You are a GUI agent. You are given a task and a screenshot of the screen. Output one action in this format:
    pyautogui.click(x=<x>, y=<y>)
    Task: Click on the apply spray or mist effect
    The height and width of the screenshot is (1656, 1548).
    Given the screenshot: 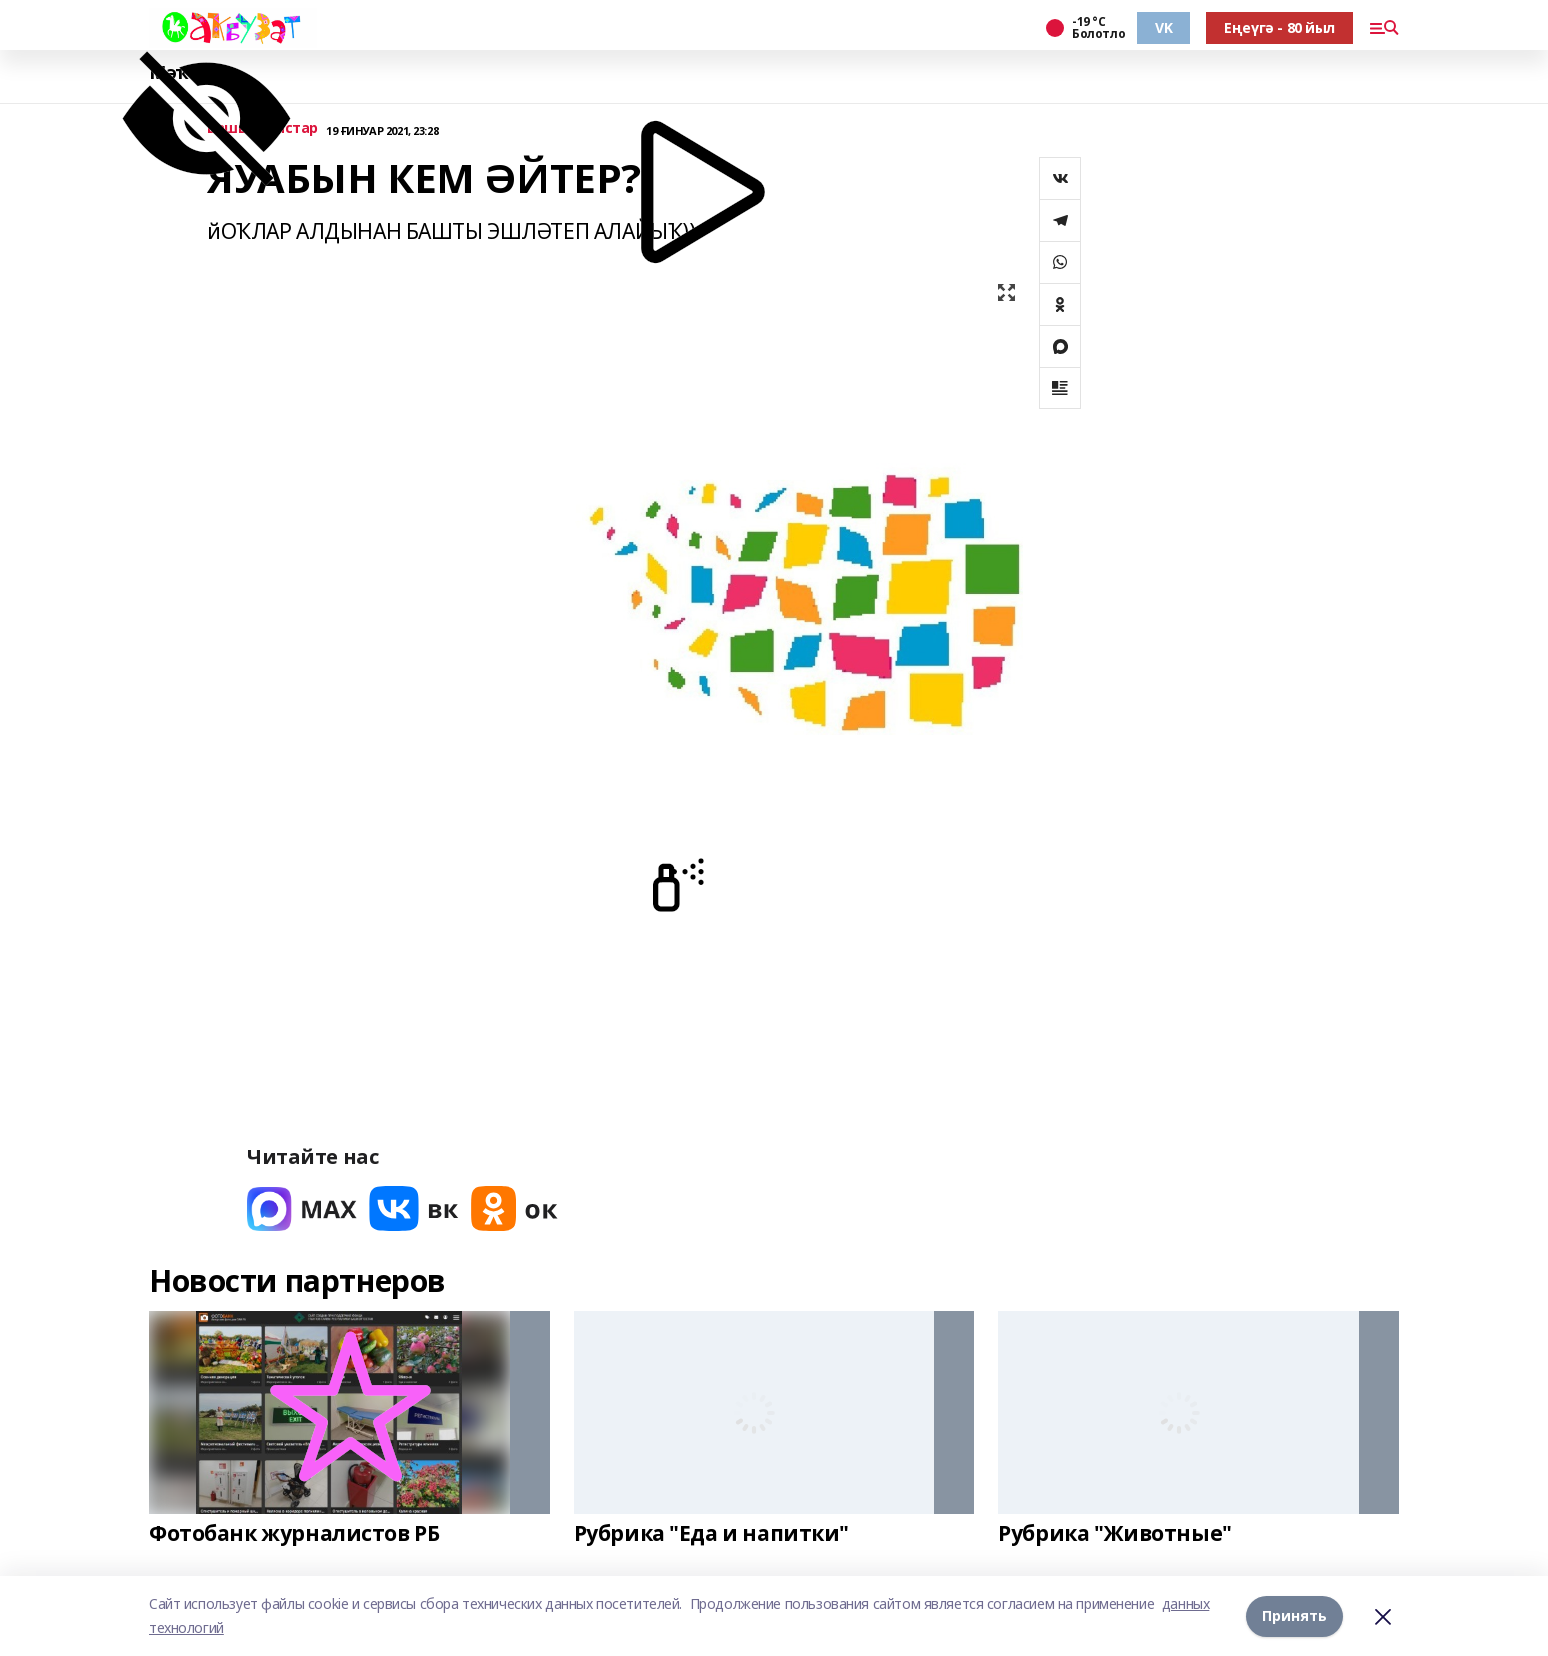 What is the action you would take?
    pyautogui.click(x=677, y=885)
    